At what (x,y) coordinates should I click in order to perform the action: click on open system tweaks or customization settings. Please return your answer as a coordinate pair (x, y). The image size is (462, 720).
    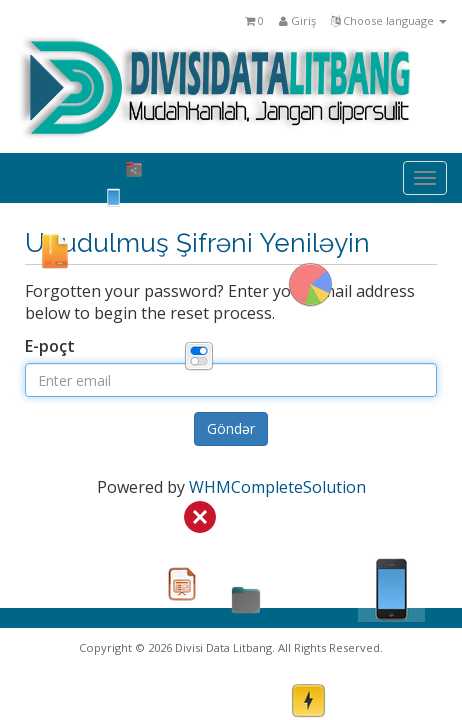
    Looking at the image, I should click on (199, 356).